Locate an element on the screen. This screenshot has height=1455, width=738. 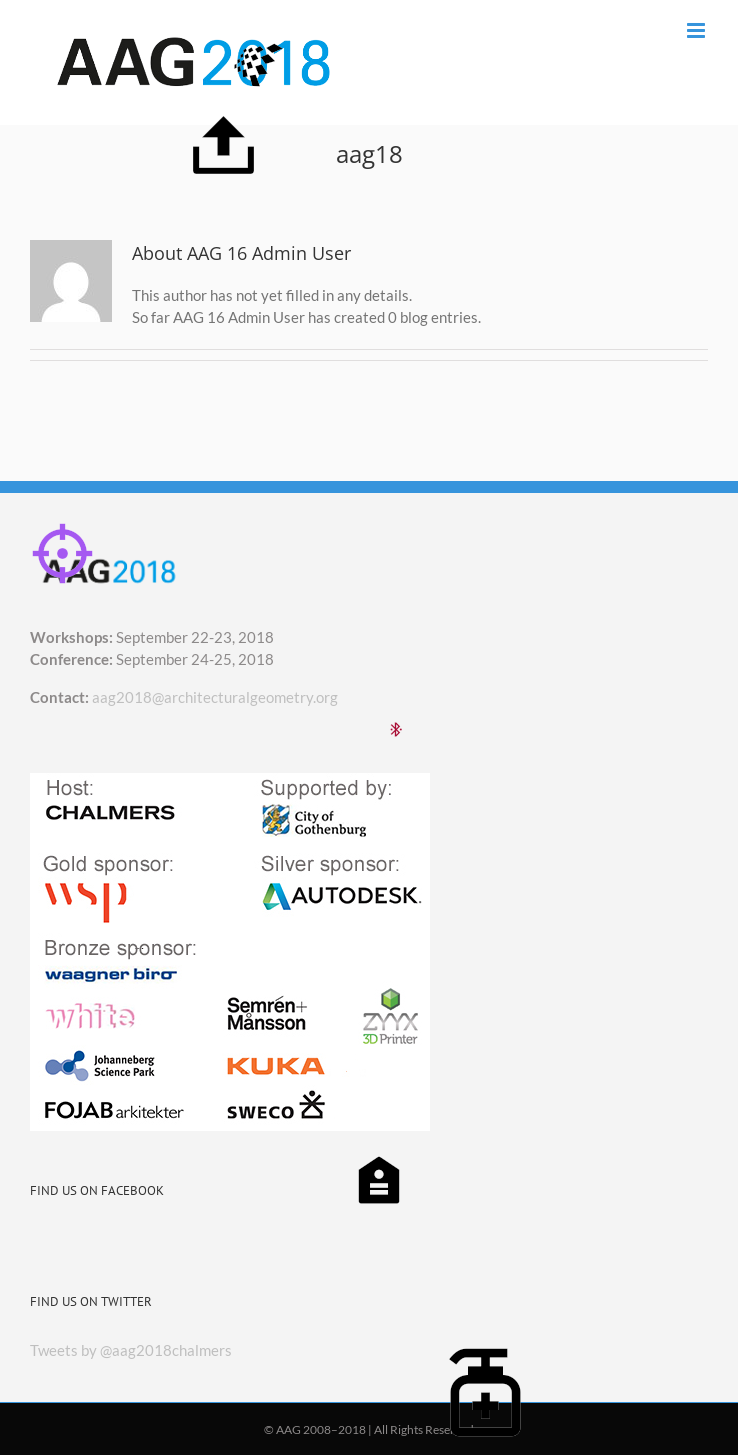
view product pricing or deals is located at coordinates (379, 1181).